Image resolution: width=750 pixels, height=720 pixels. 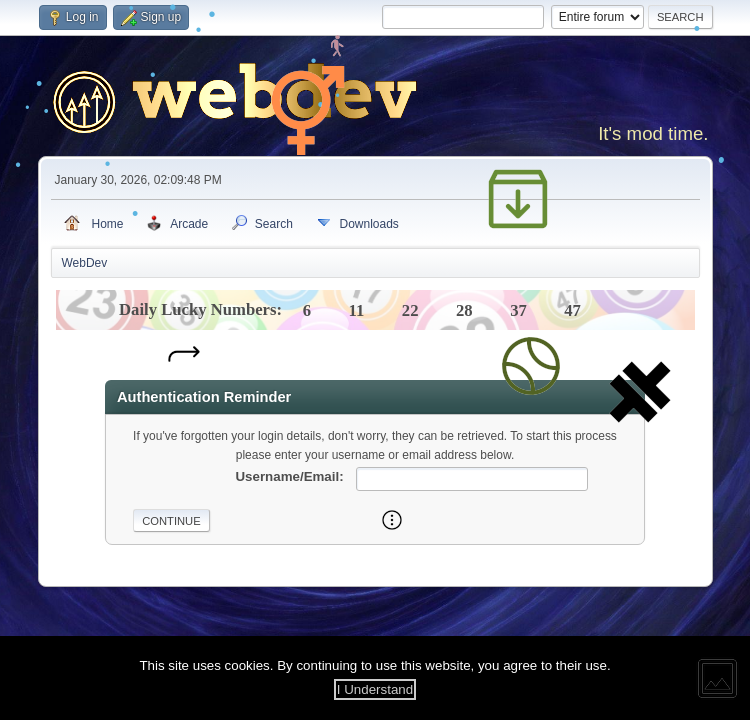 What do you see at coordinates (392, 520) in the screenshot?
I see `open more options menu` at bounding box center [392, 520].